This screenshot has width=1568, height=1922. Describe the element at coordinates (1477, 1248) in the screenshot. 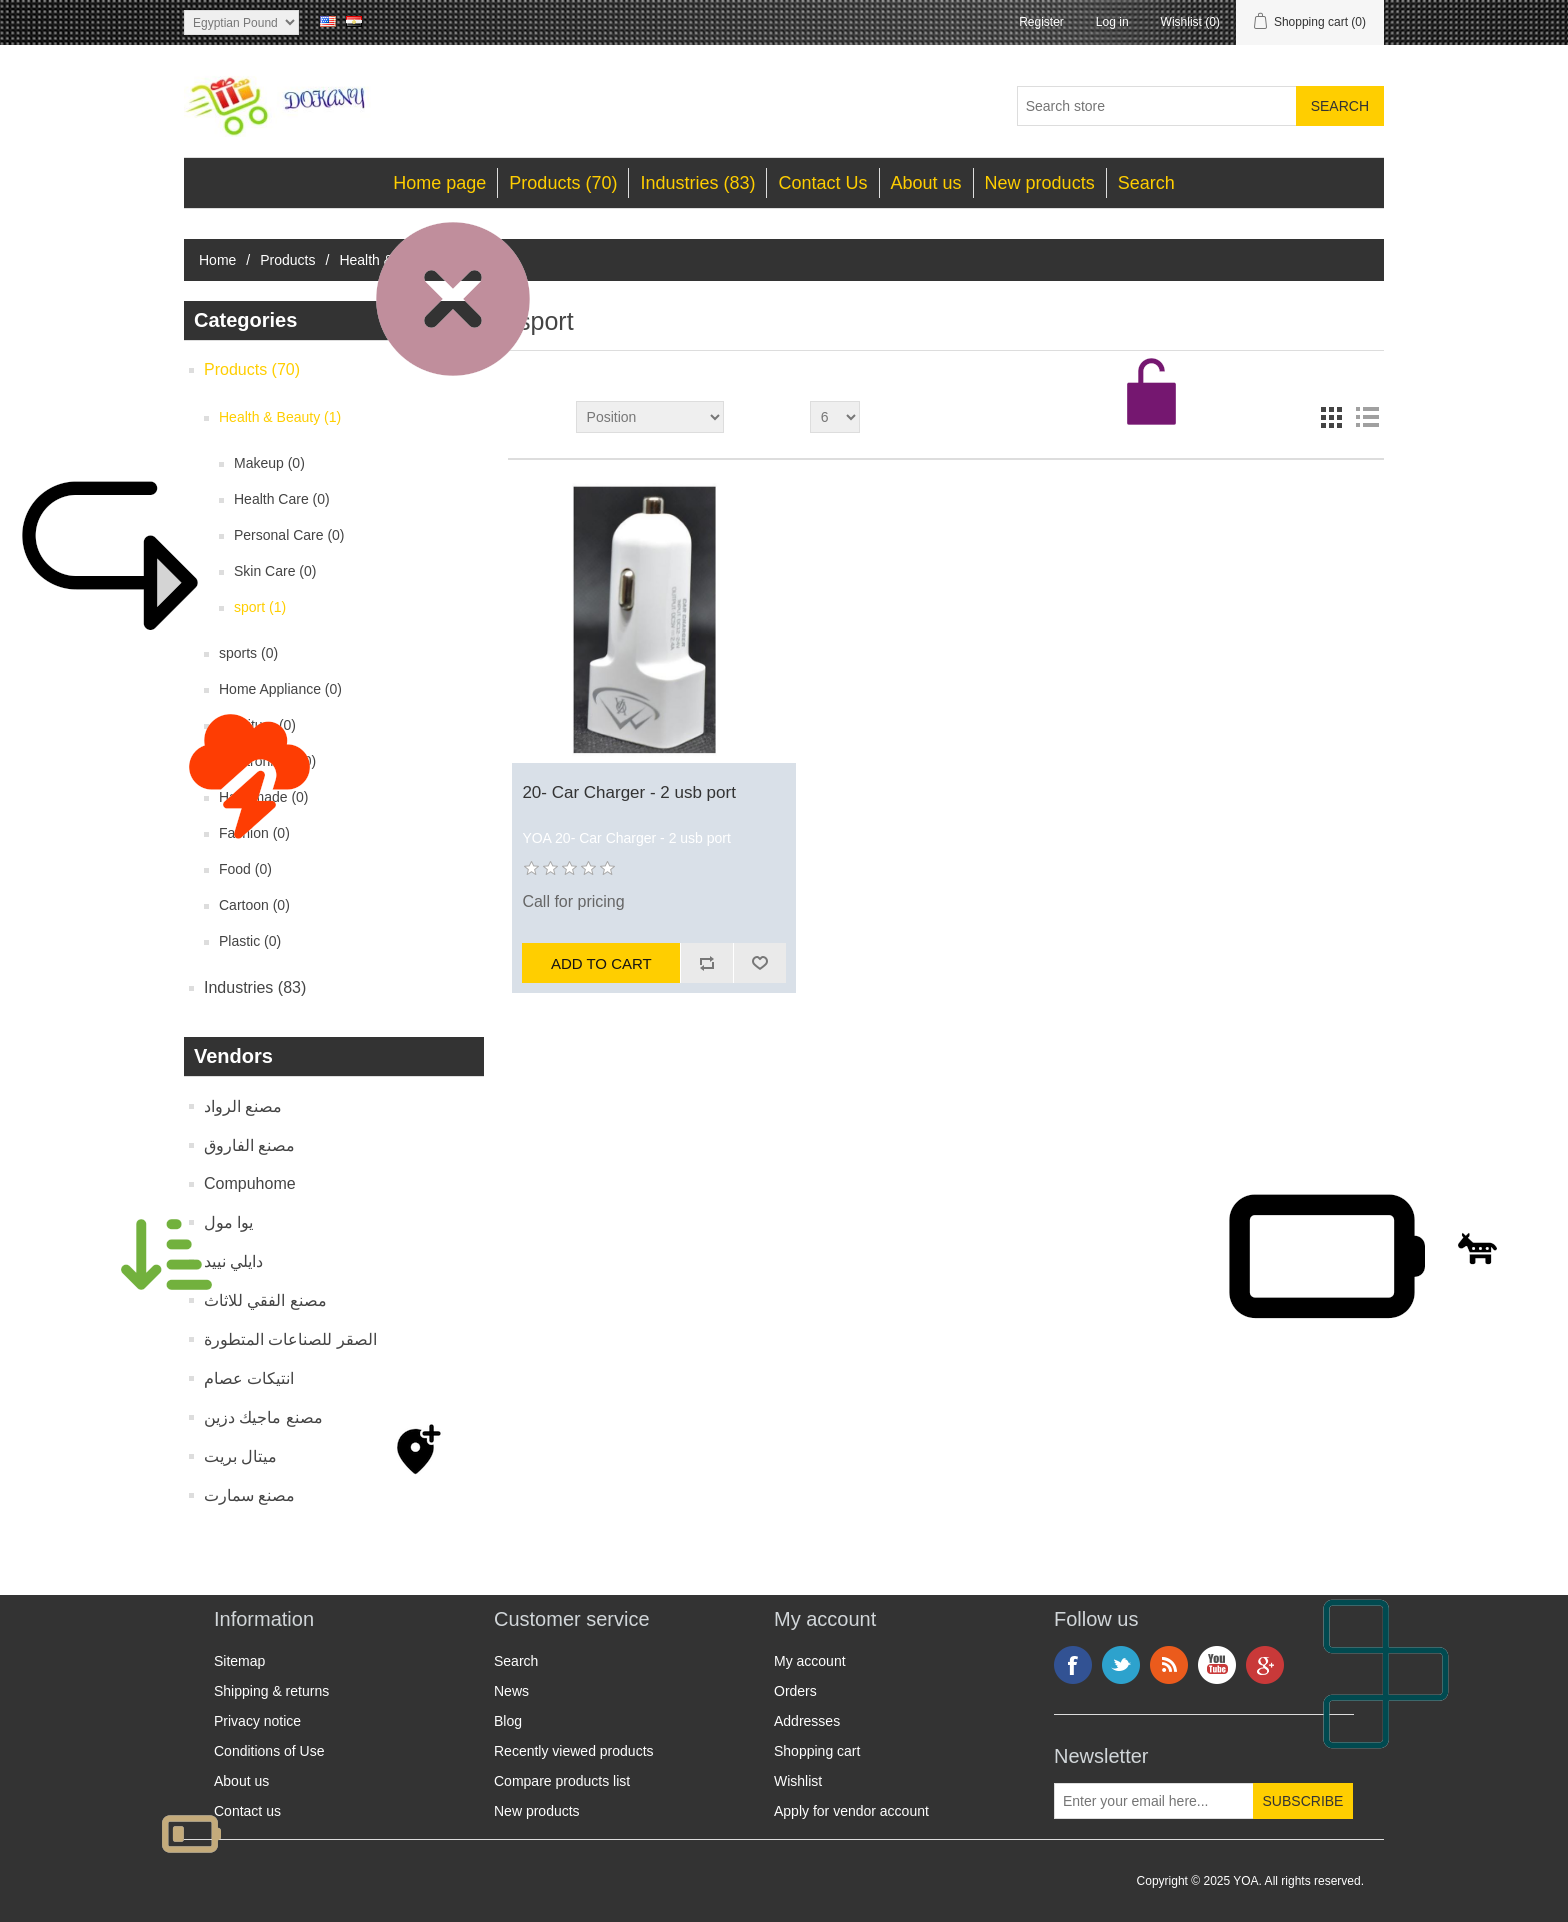

I see `represents the Democratic Party affiliation` at that location.